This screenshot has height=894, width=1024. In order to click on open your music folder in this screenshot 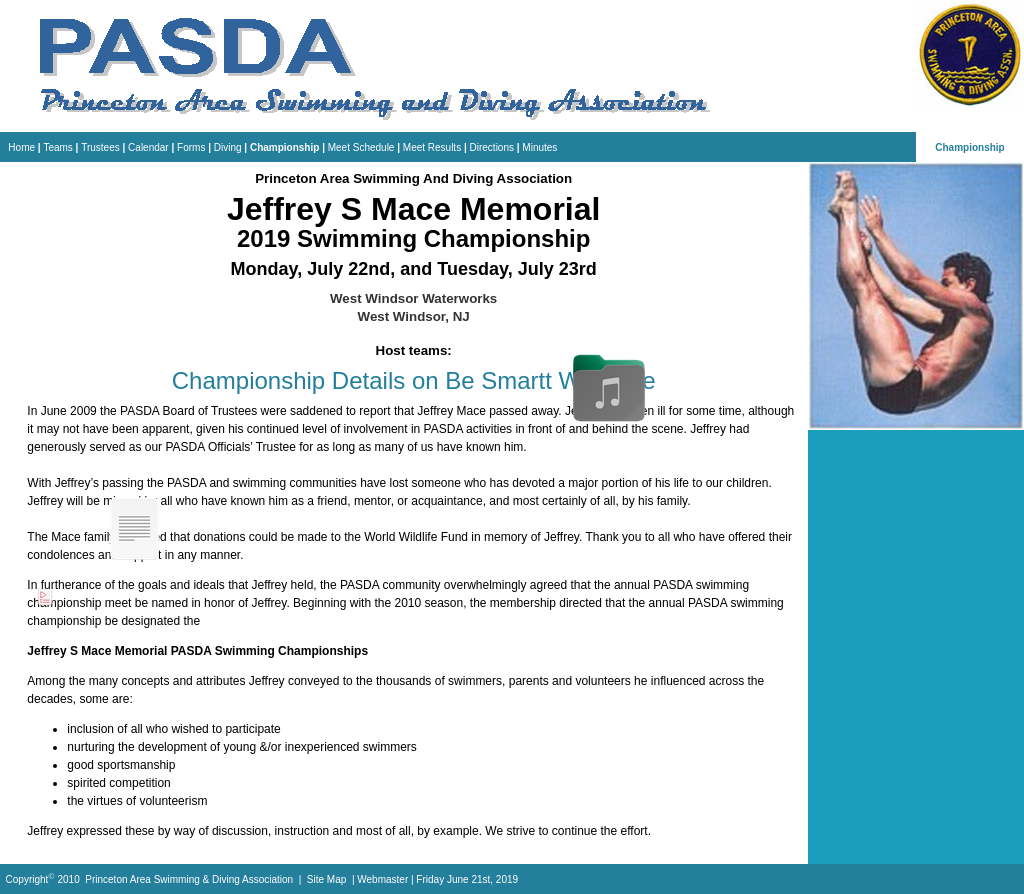, I will do `click(609, 388)`.